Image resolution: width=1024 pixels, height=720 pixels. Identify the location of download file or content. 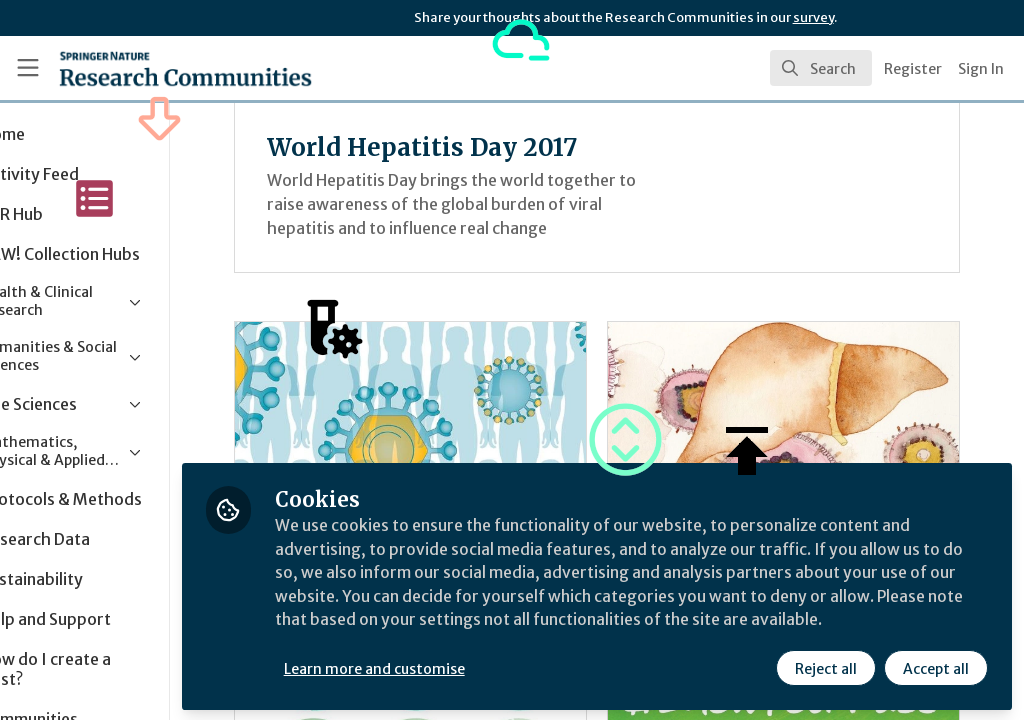
(159, 117).